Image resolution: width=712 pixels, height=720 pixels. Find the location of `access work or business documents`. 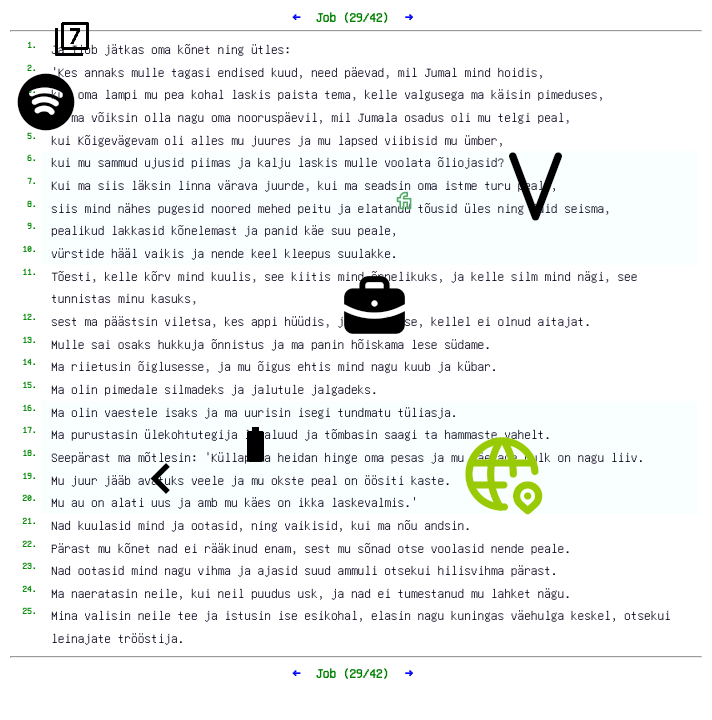

access work or business documents is located at coordinates (374, 306).